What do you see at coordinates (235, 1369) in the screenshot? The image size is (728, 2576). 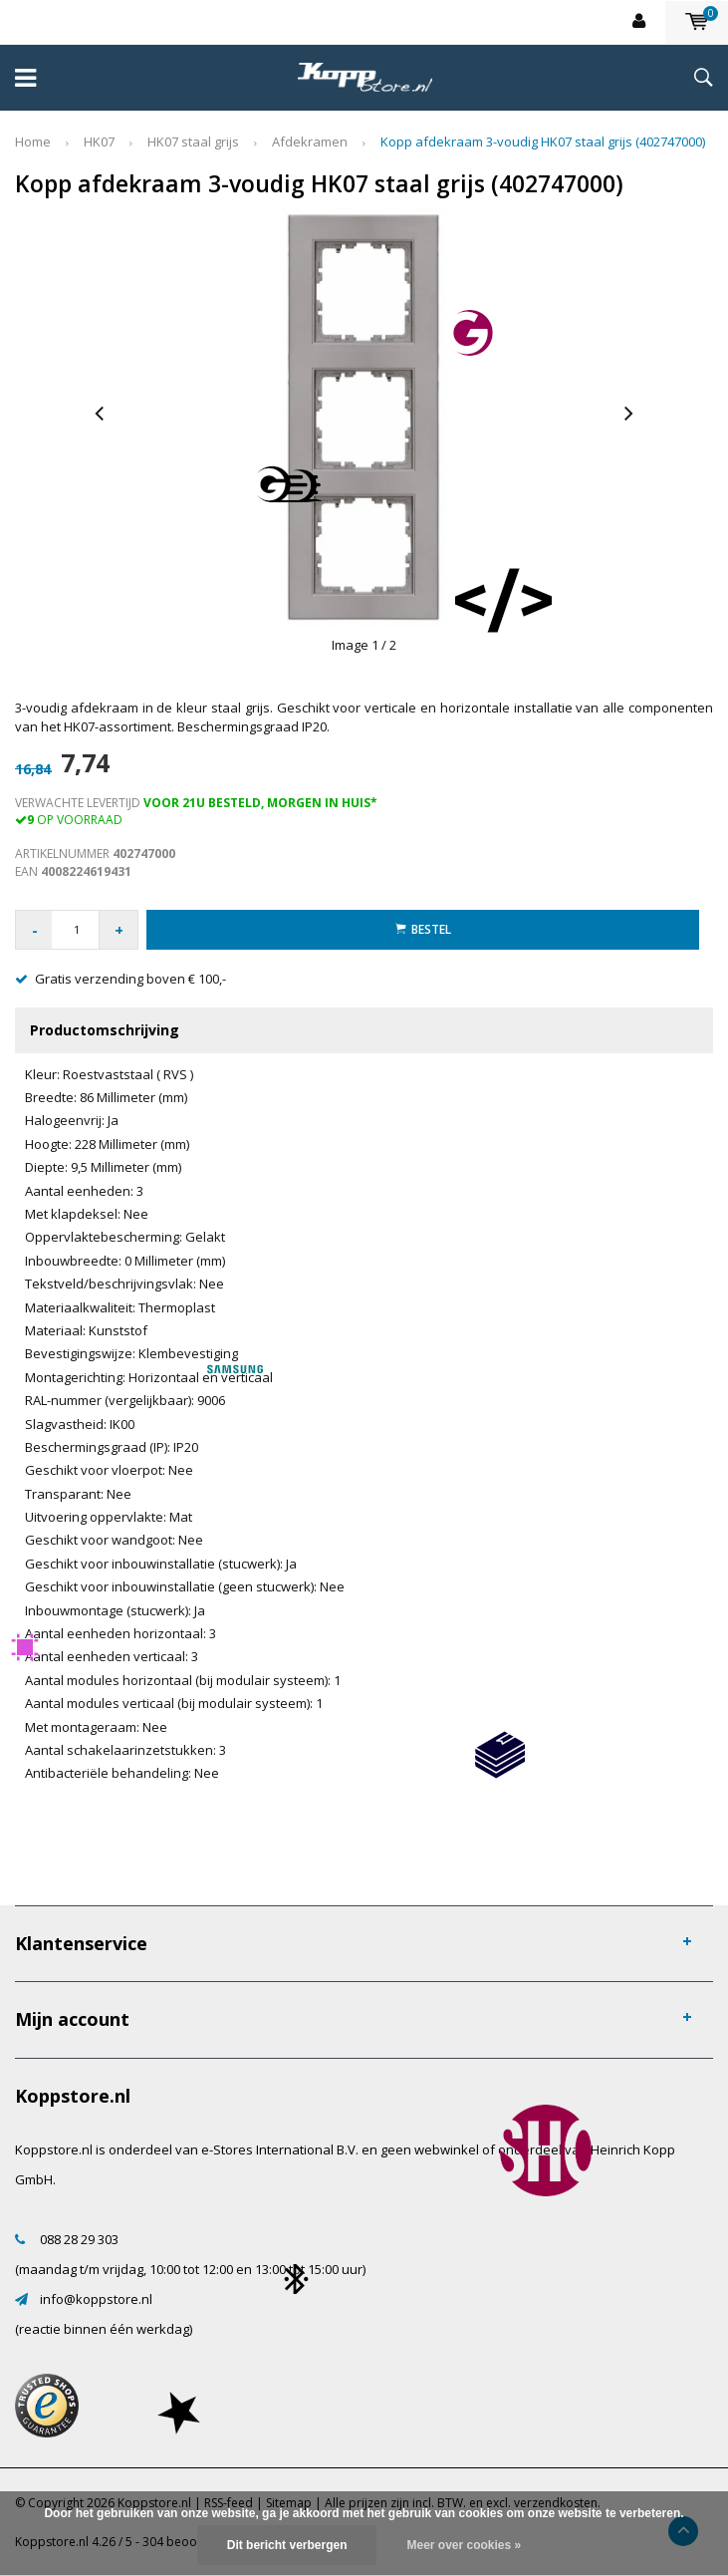 I see `Samsung brand logo` at bounding box center [235, 1369].